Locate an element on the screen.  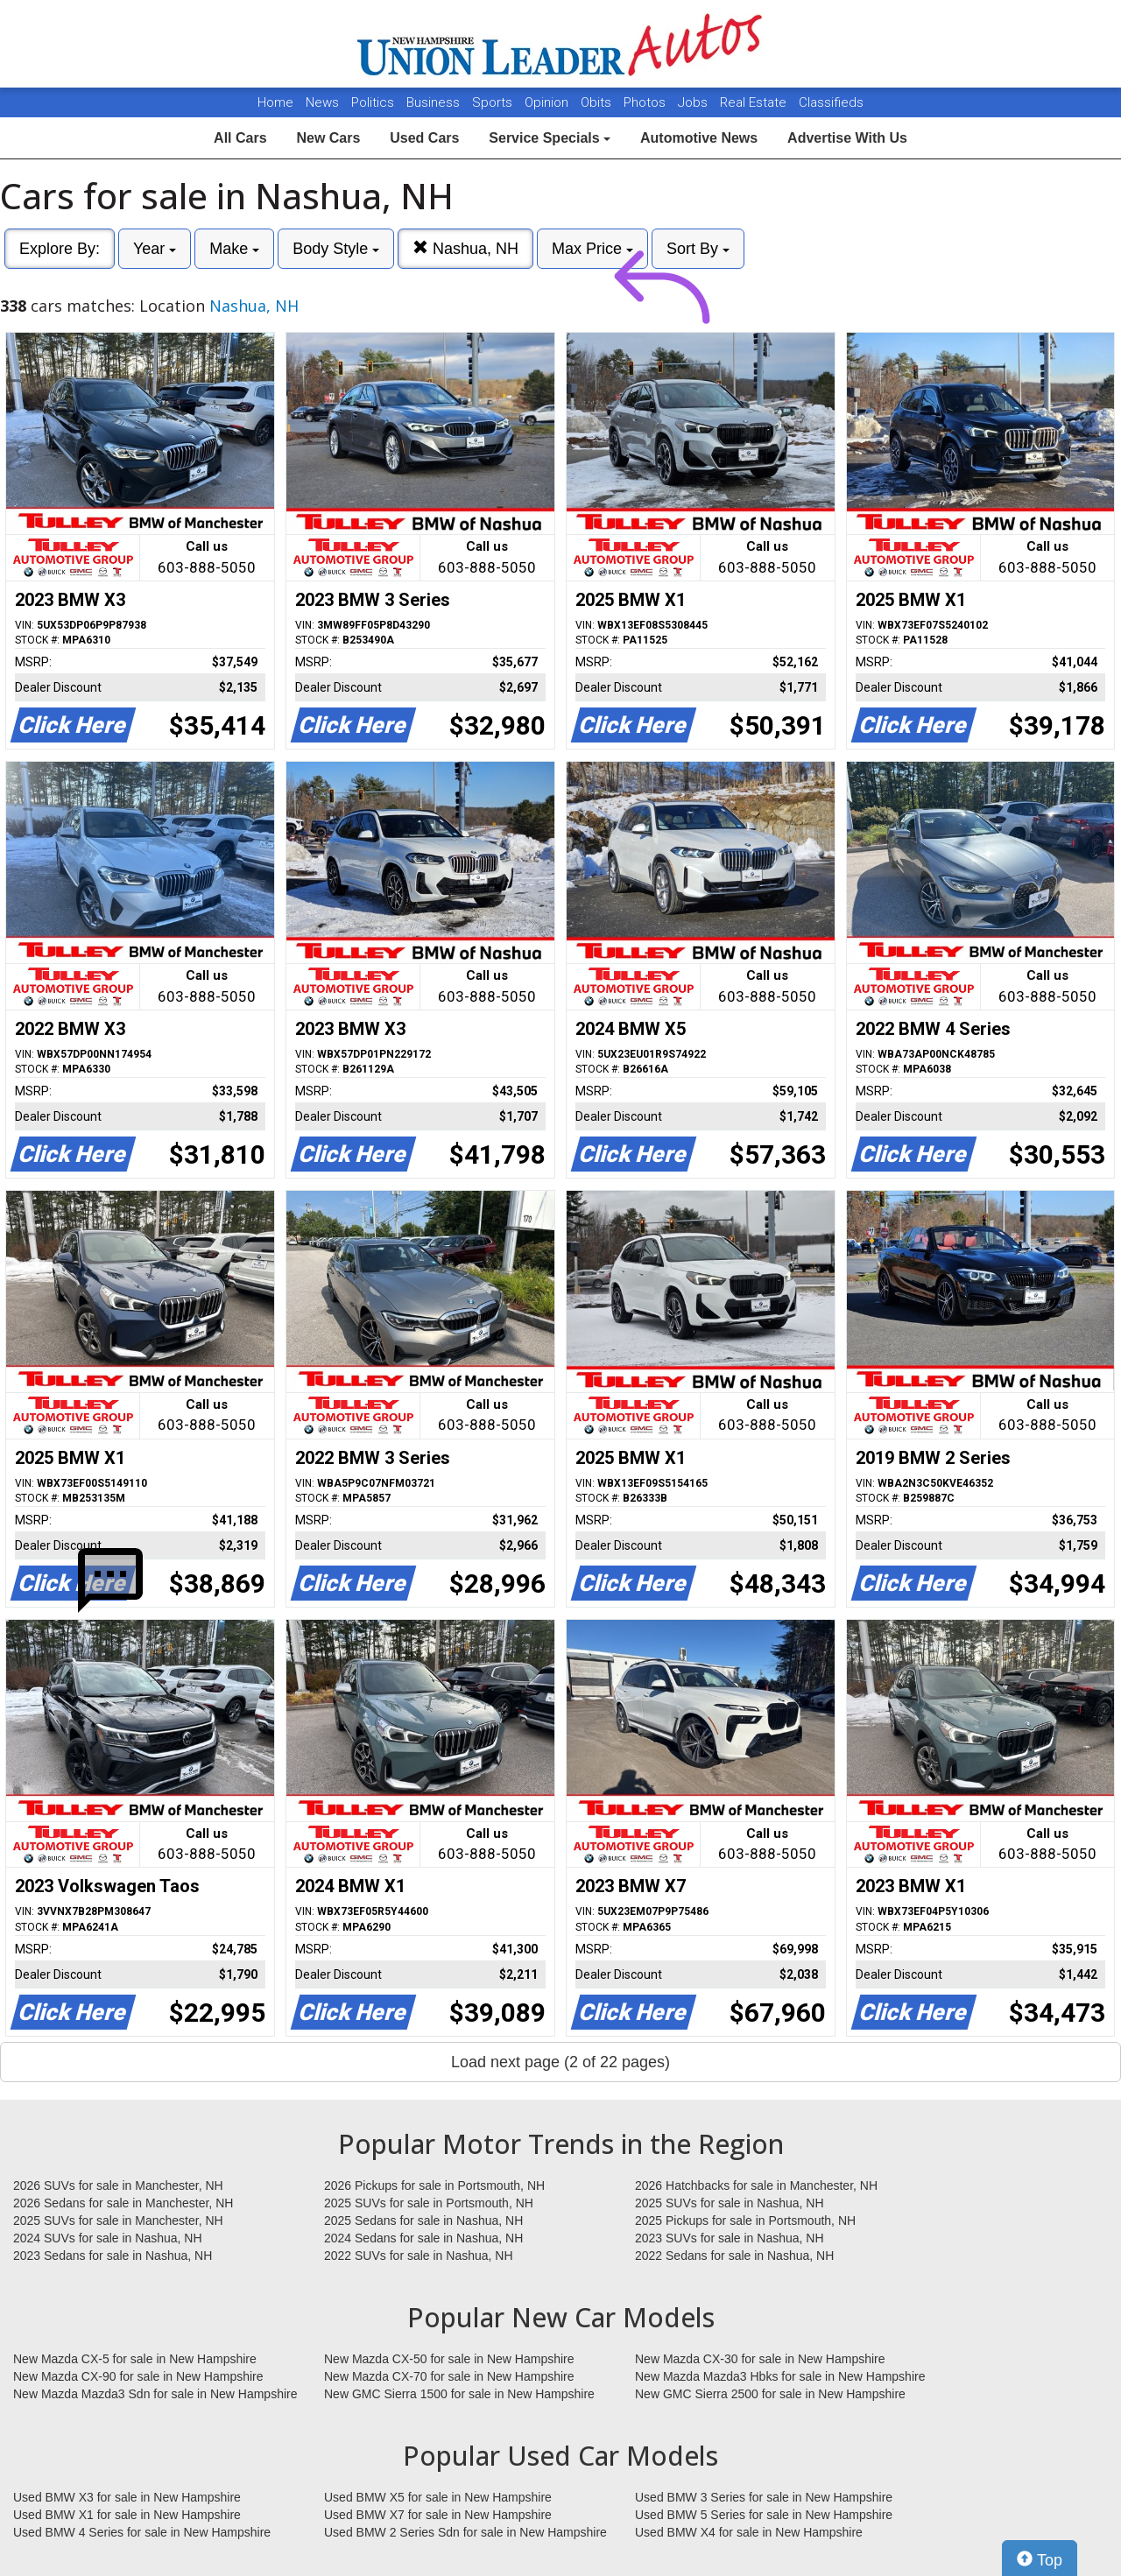
open text messages is located at coordinates (110, 1580).